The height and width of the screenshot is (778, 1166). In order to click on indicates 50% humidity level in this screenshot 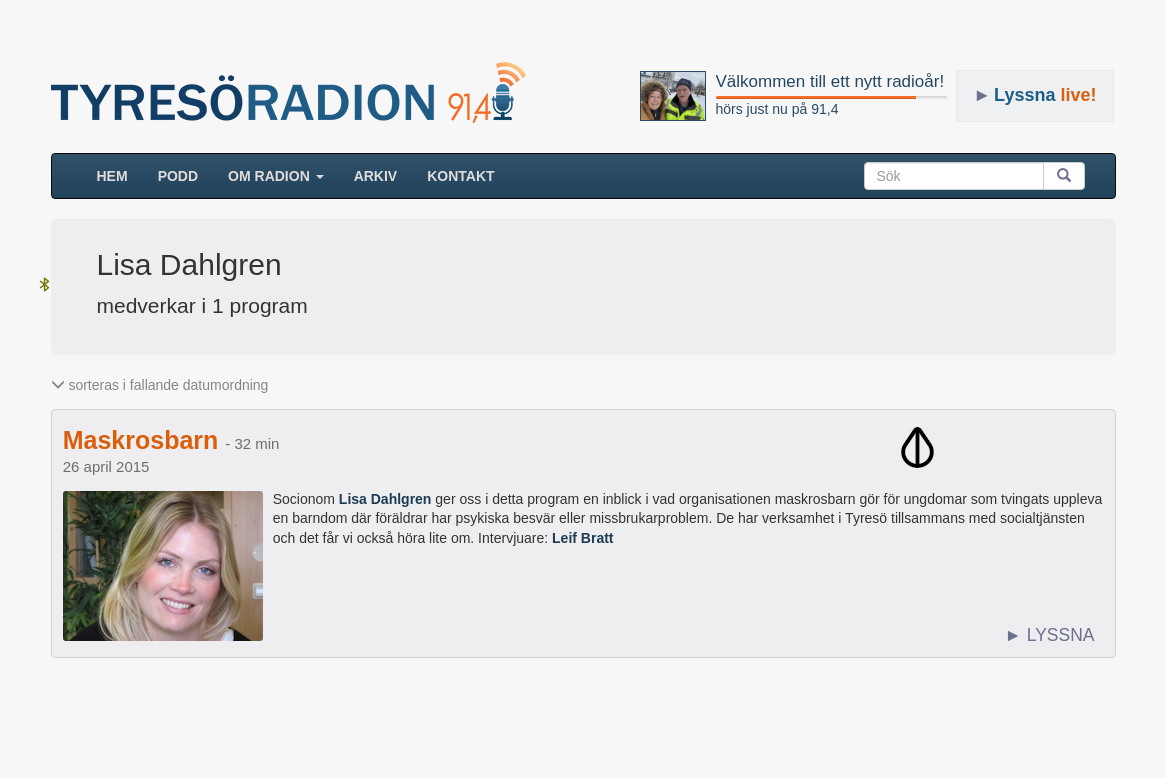, I will do `click(917, 447)`.